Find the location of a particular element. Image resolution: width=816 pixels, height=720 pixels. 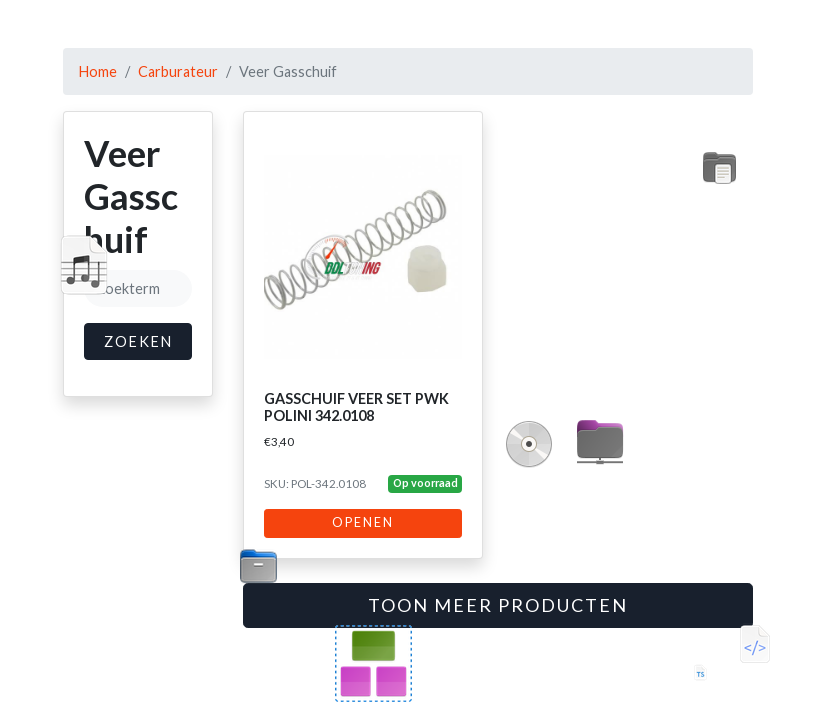

a typescript source code file is located at coordinates (700, 672).